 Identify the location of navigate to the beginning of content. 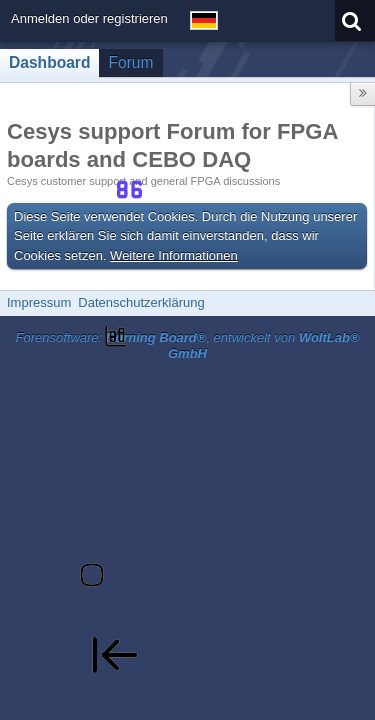
(115, 655).